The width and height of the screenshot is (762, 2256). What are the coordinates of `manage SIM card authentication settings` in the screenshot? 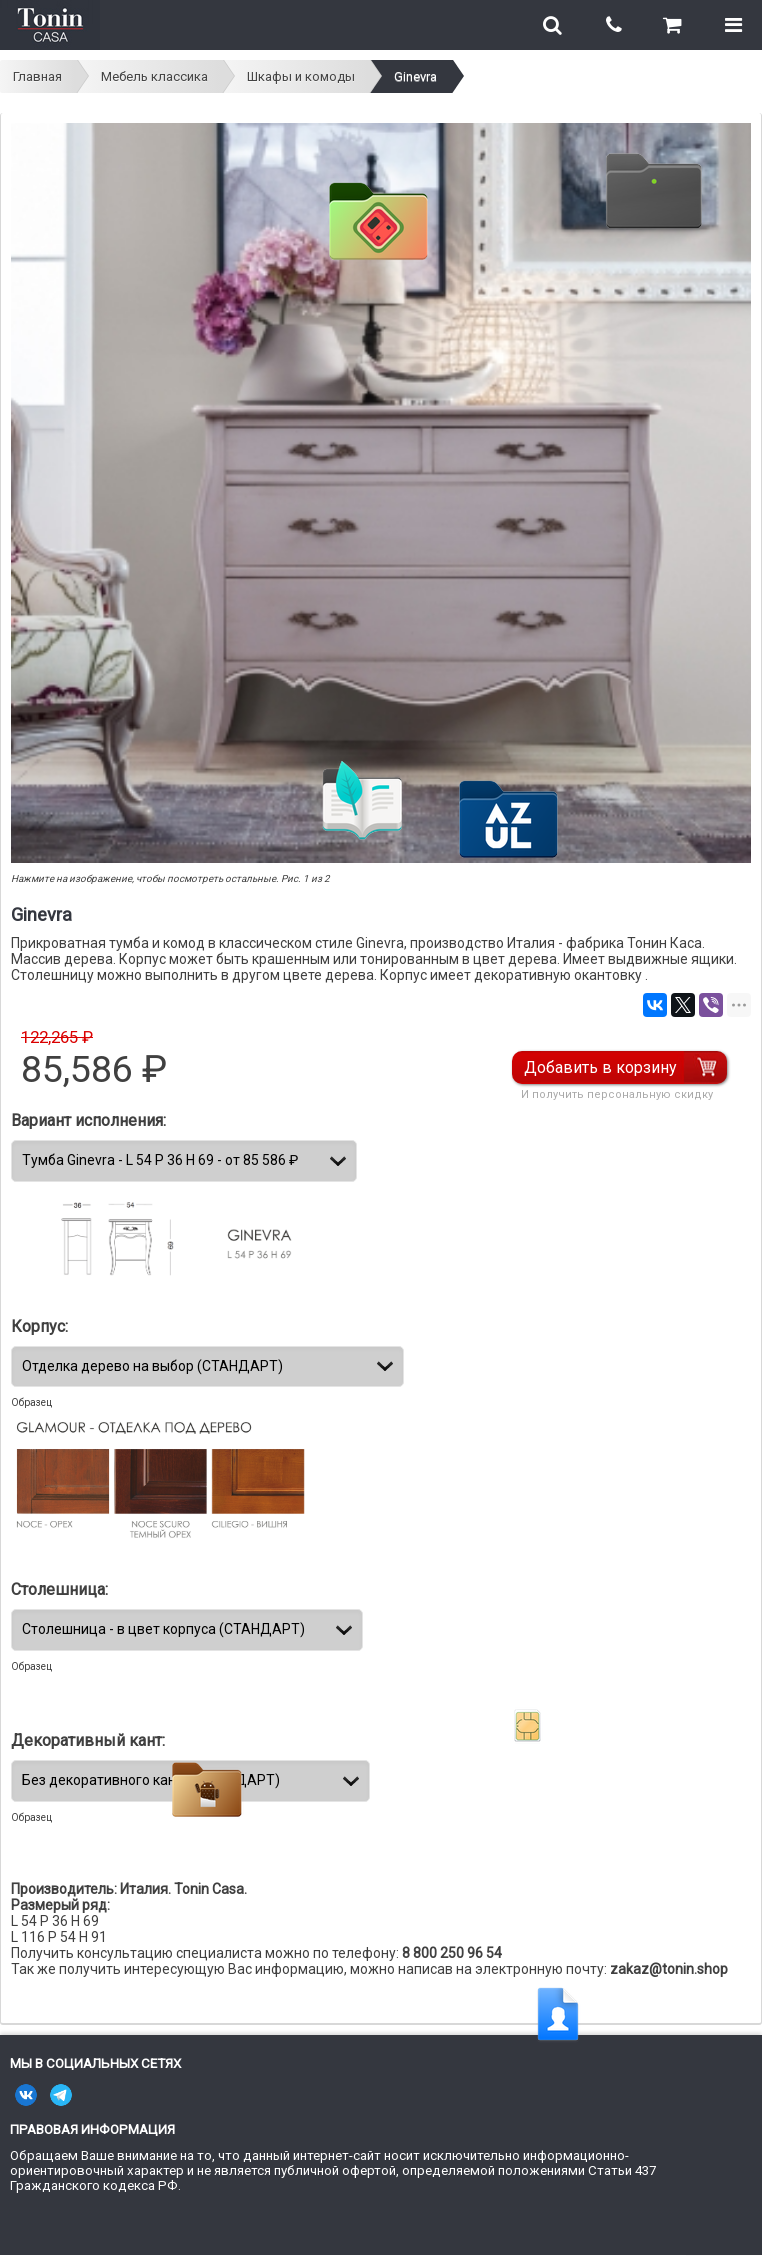 It's located at (527, 1725).